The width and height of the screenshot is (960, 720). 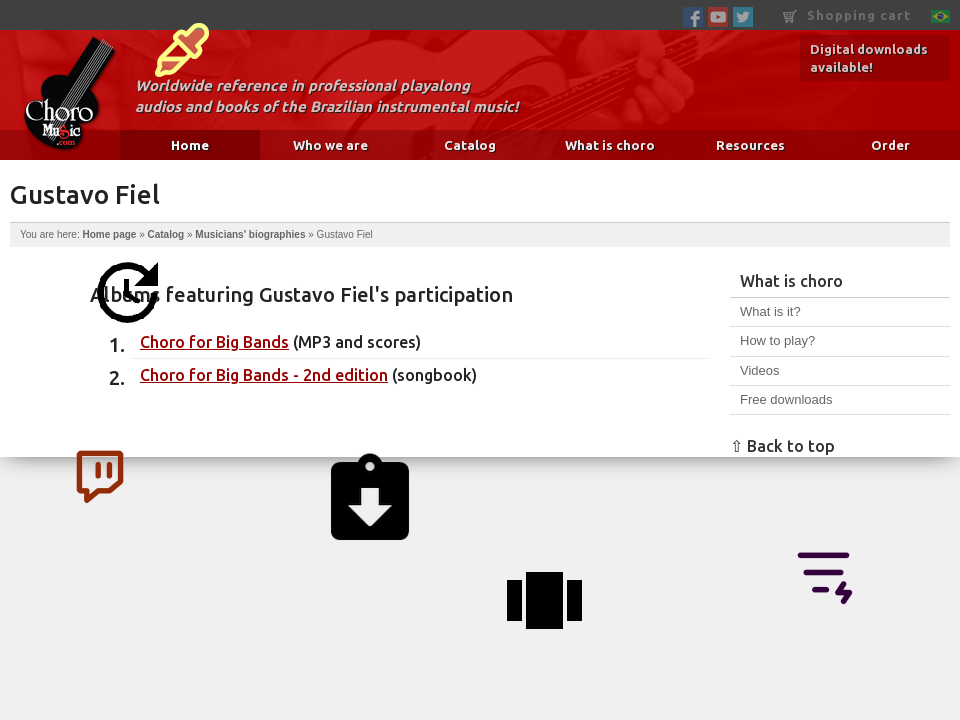 What do you see at coordinates (544, 602) in the screenshot?
I see `view content in carousel mode` at bounding box center [544, 602].